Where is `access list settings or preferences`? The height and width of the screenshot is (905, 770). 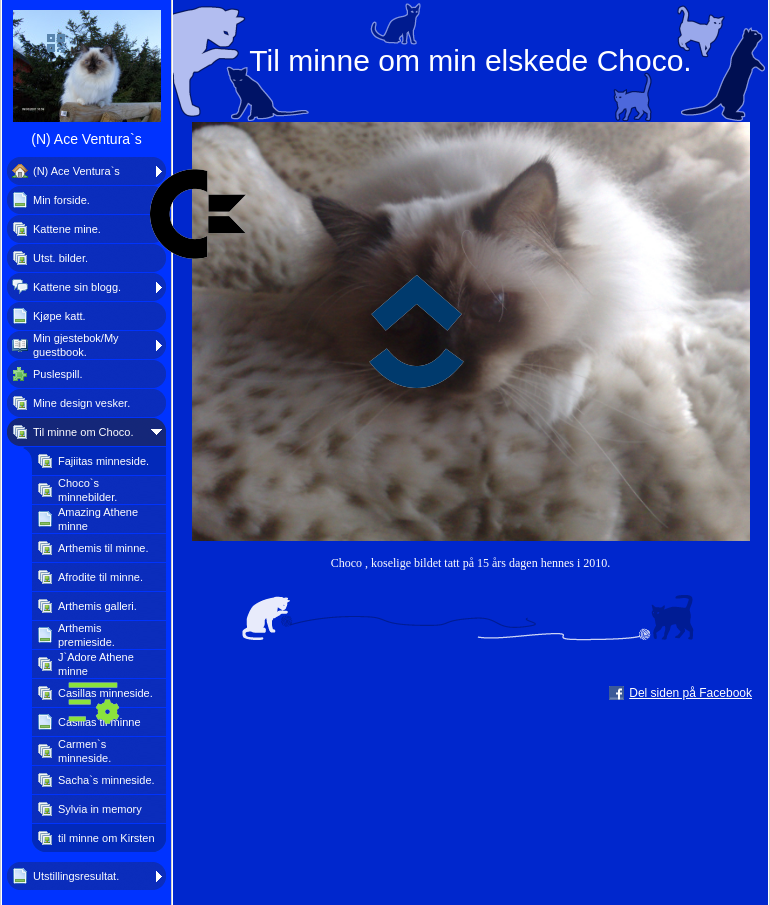
access list settings or preferences is located at coordinates (93, 702).